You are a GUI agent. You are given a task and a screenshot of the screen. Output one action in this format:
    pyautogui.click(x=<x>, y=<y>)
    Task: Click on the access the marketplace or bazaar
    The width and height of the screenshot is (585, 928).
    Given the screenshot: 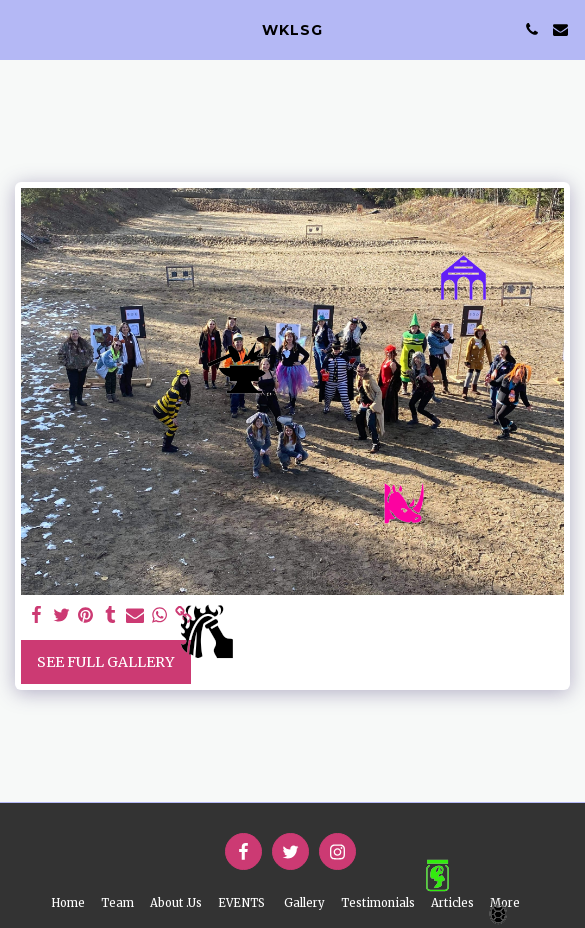 What is the action you would take?
    pyautogui.click(x=463, y=277)
    